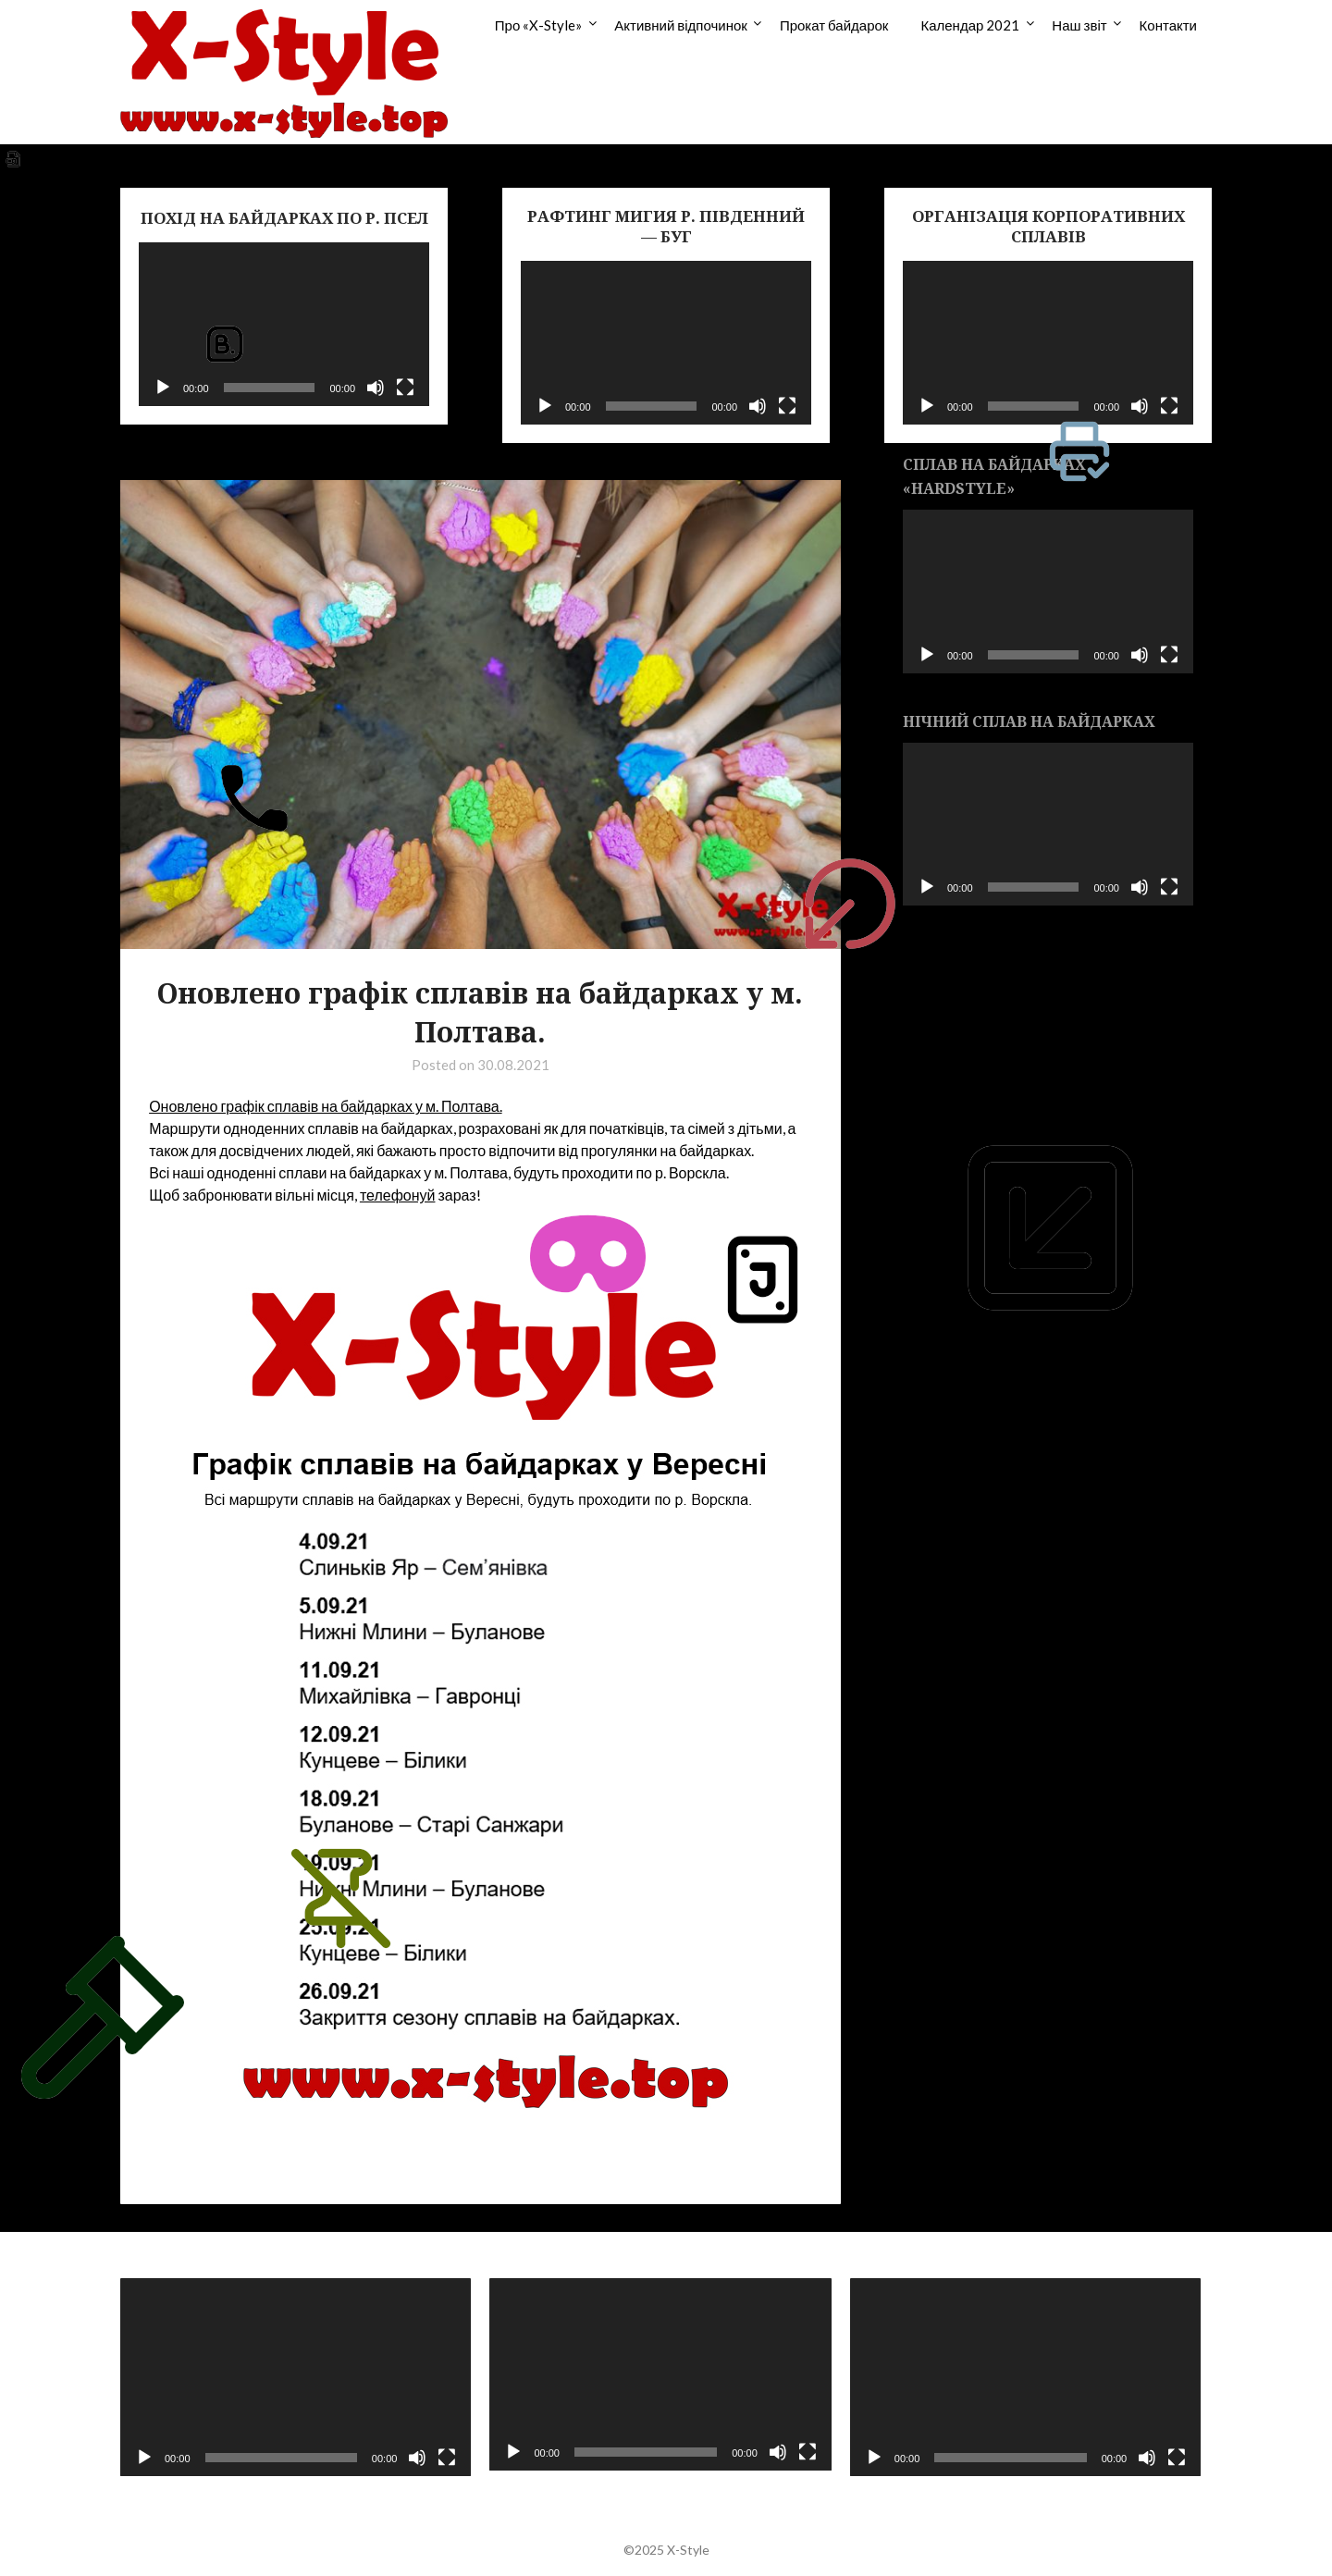 This screenshot has height=2576, width=1332. I want to click on collapse or minimize content, so click(1050, 1227).